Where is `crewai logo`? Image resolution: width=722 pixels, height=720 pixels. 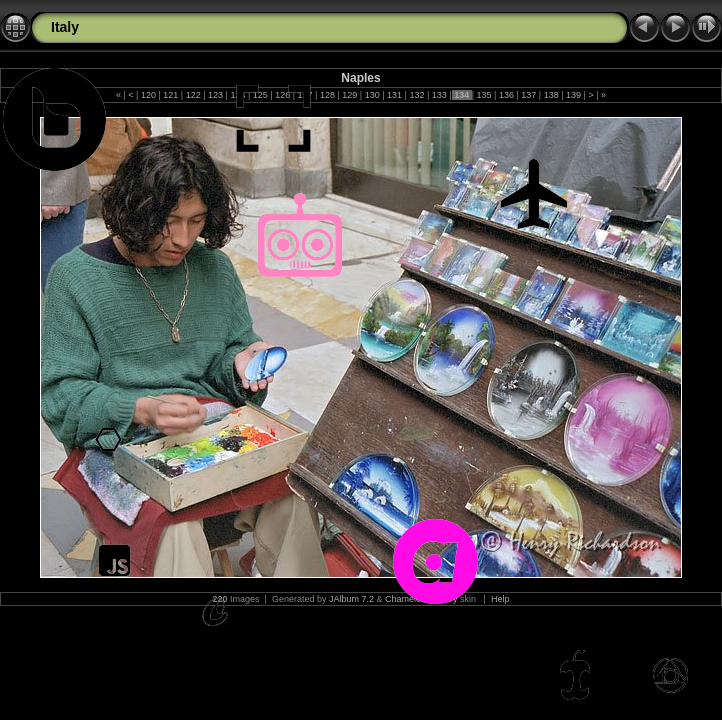
crewai logo is located at coordinates (215, 612).